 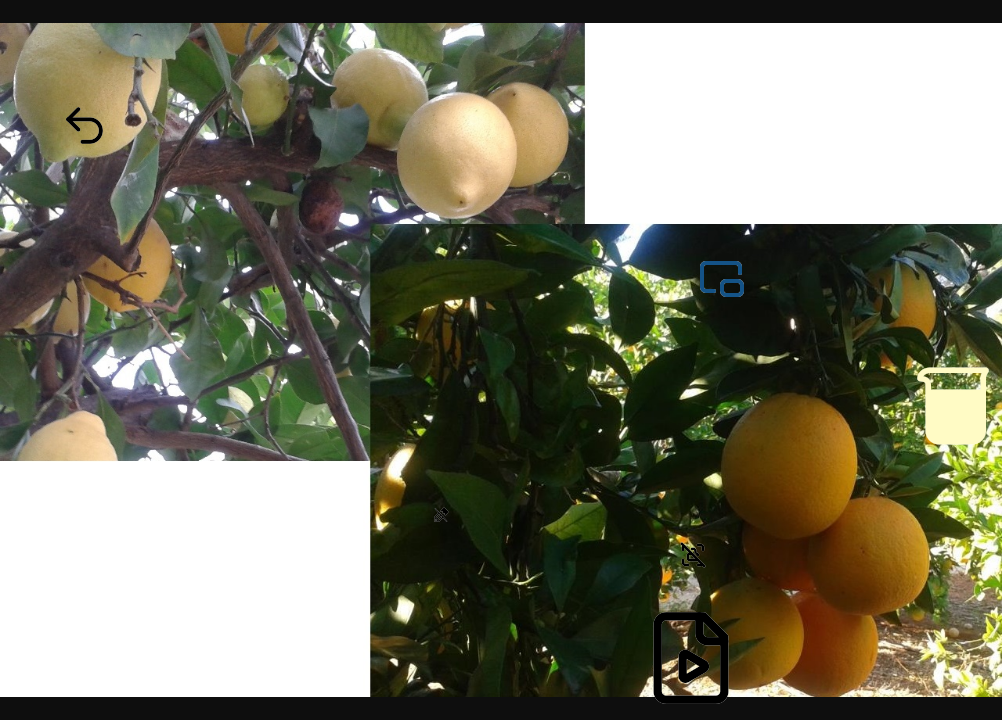 I want to click on undo the last action, so click(x=84, y=125).